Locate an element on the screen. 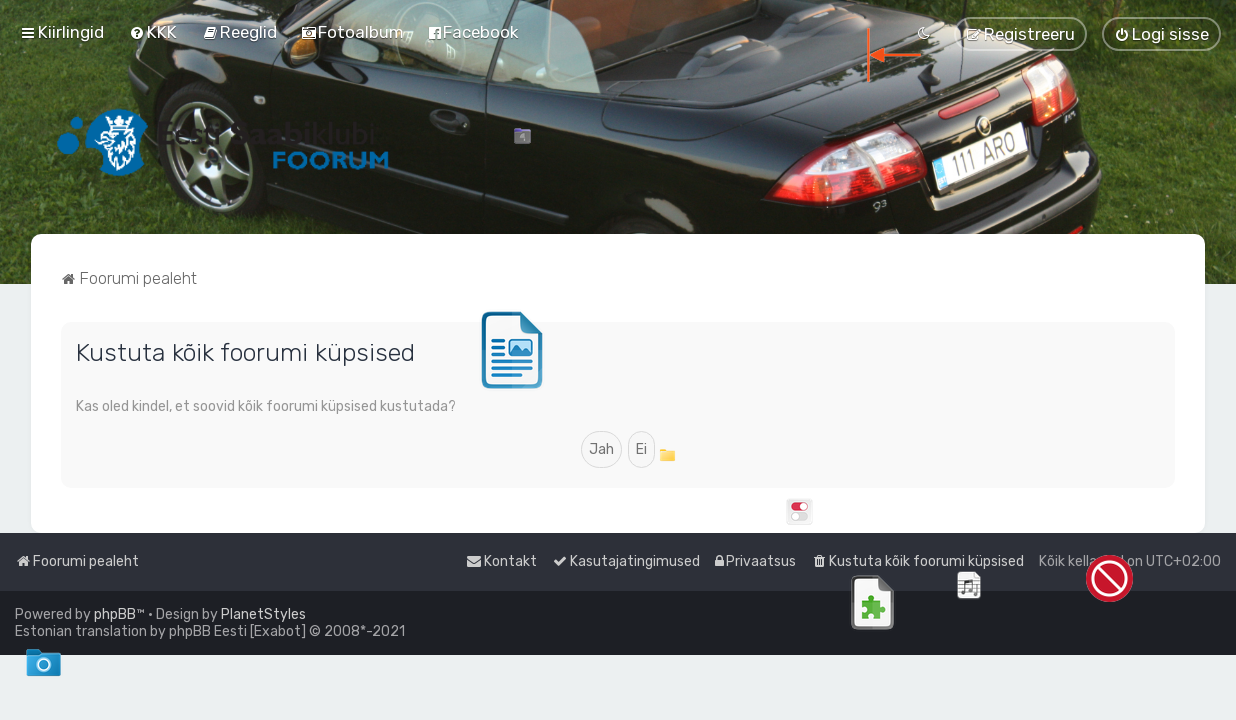  delete selected item is located at coordinates (1109, 578).